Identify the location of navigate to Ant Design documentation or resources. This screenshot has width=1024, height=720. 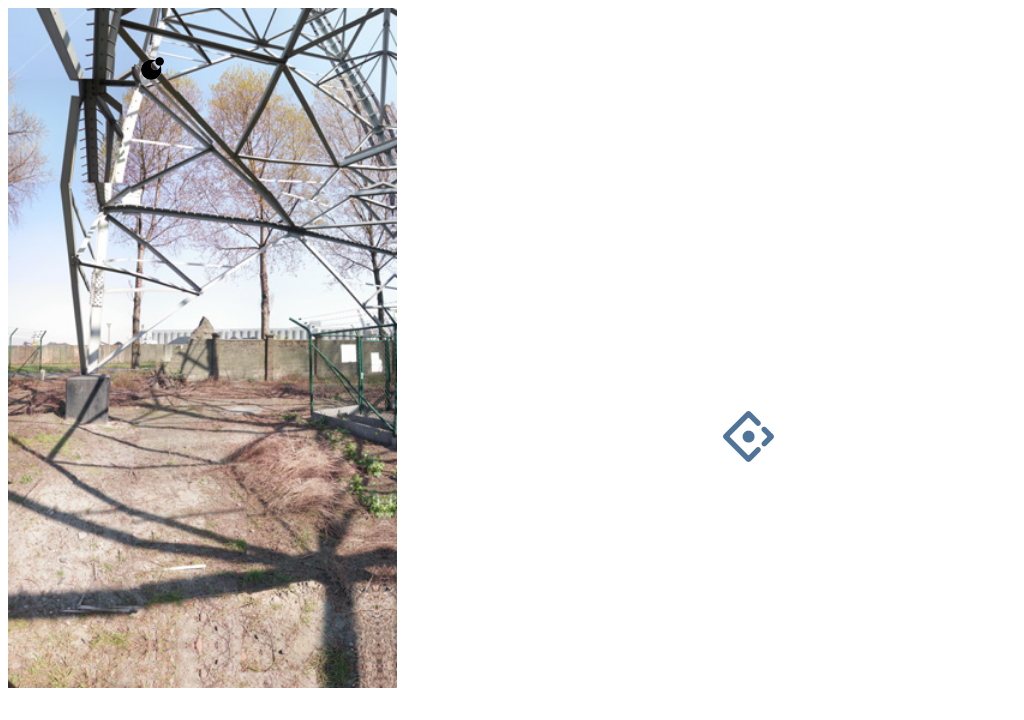
(748, 436).